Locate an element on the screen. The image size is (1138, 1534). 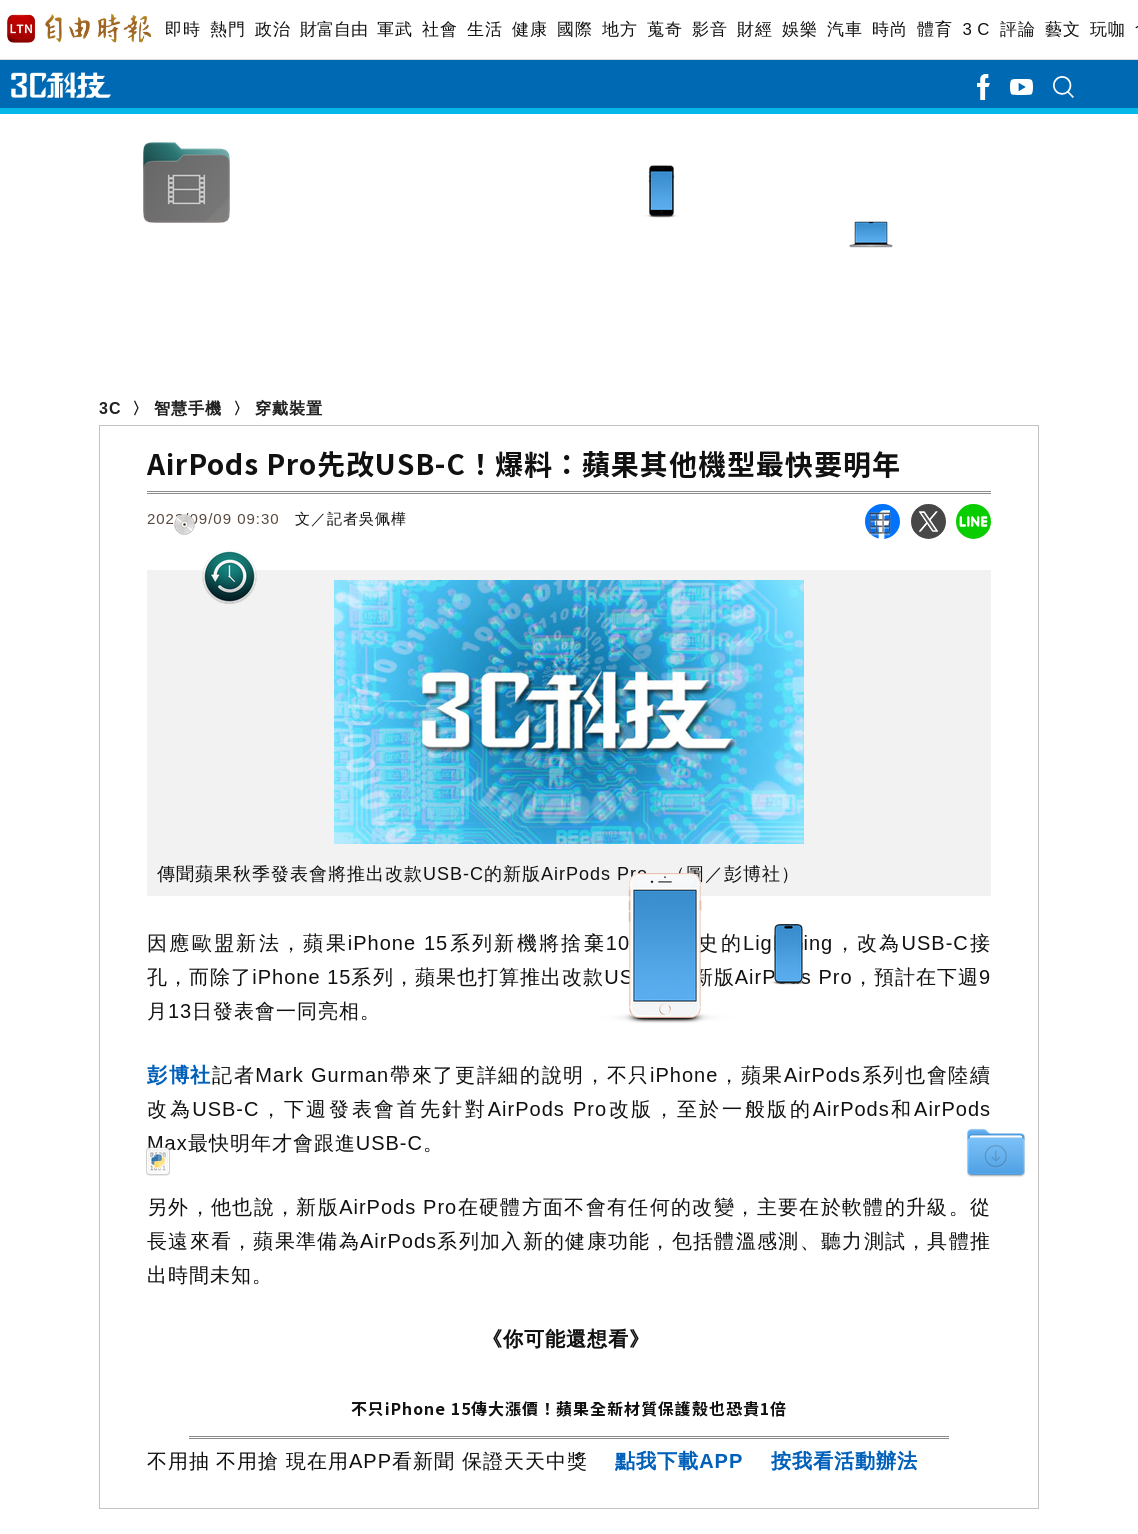
switch to grid view layout is located at coordinates (879, 524).